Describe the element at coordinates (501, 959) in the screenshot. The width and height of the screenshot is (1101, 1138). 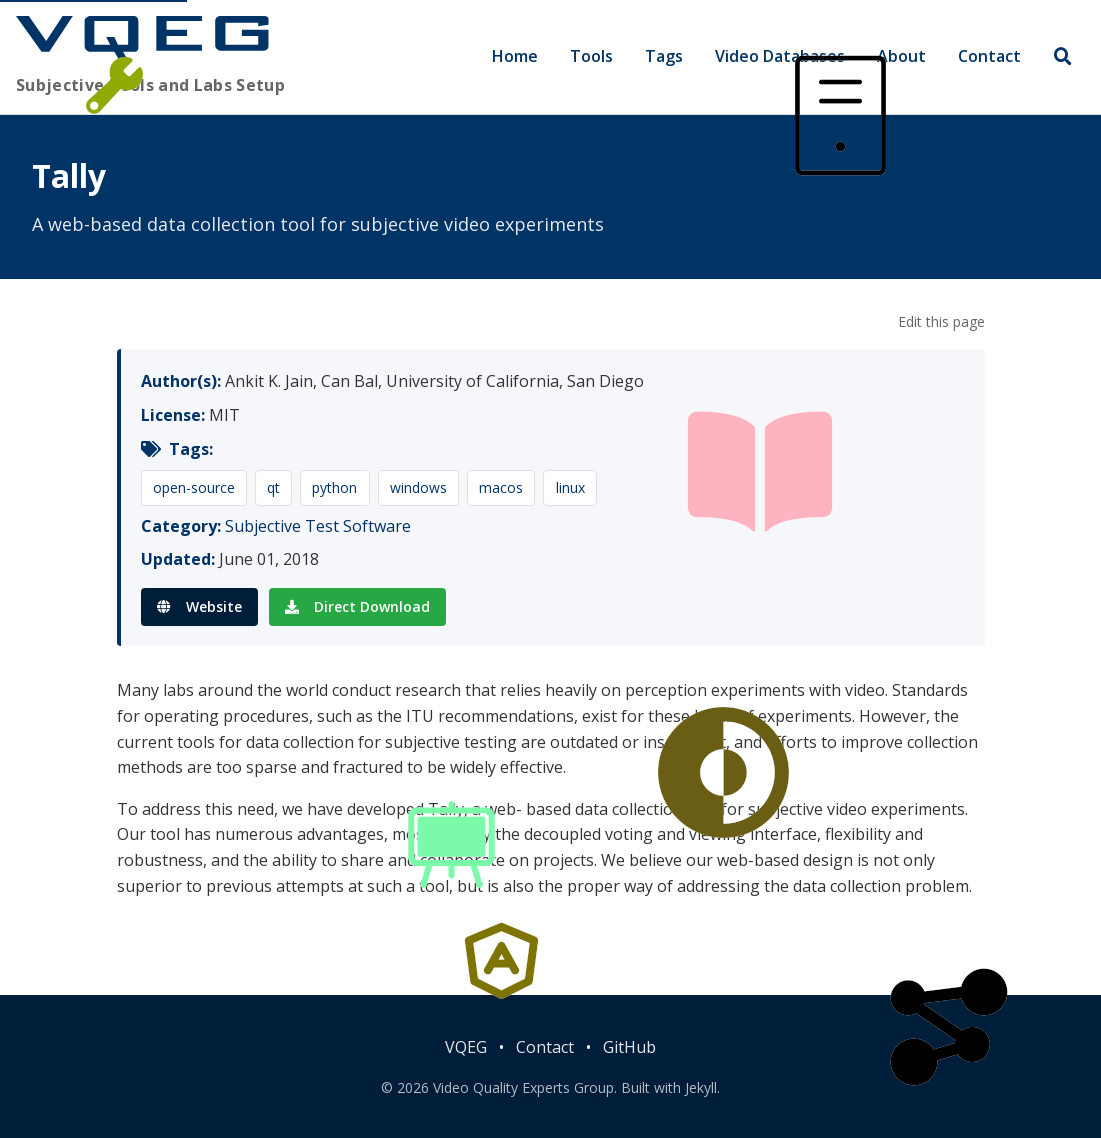
I see `Angular framework logo` at that location.